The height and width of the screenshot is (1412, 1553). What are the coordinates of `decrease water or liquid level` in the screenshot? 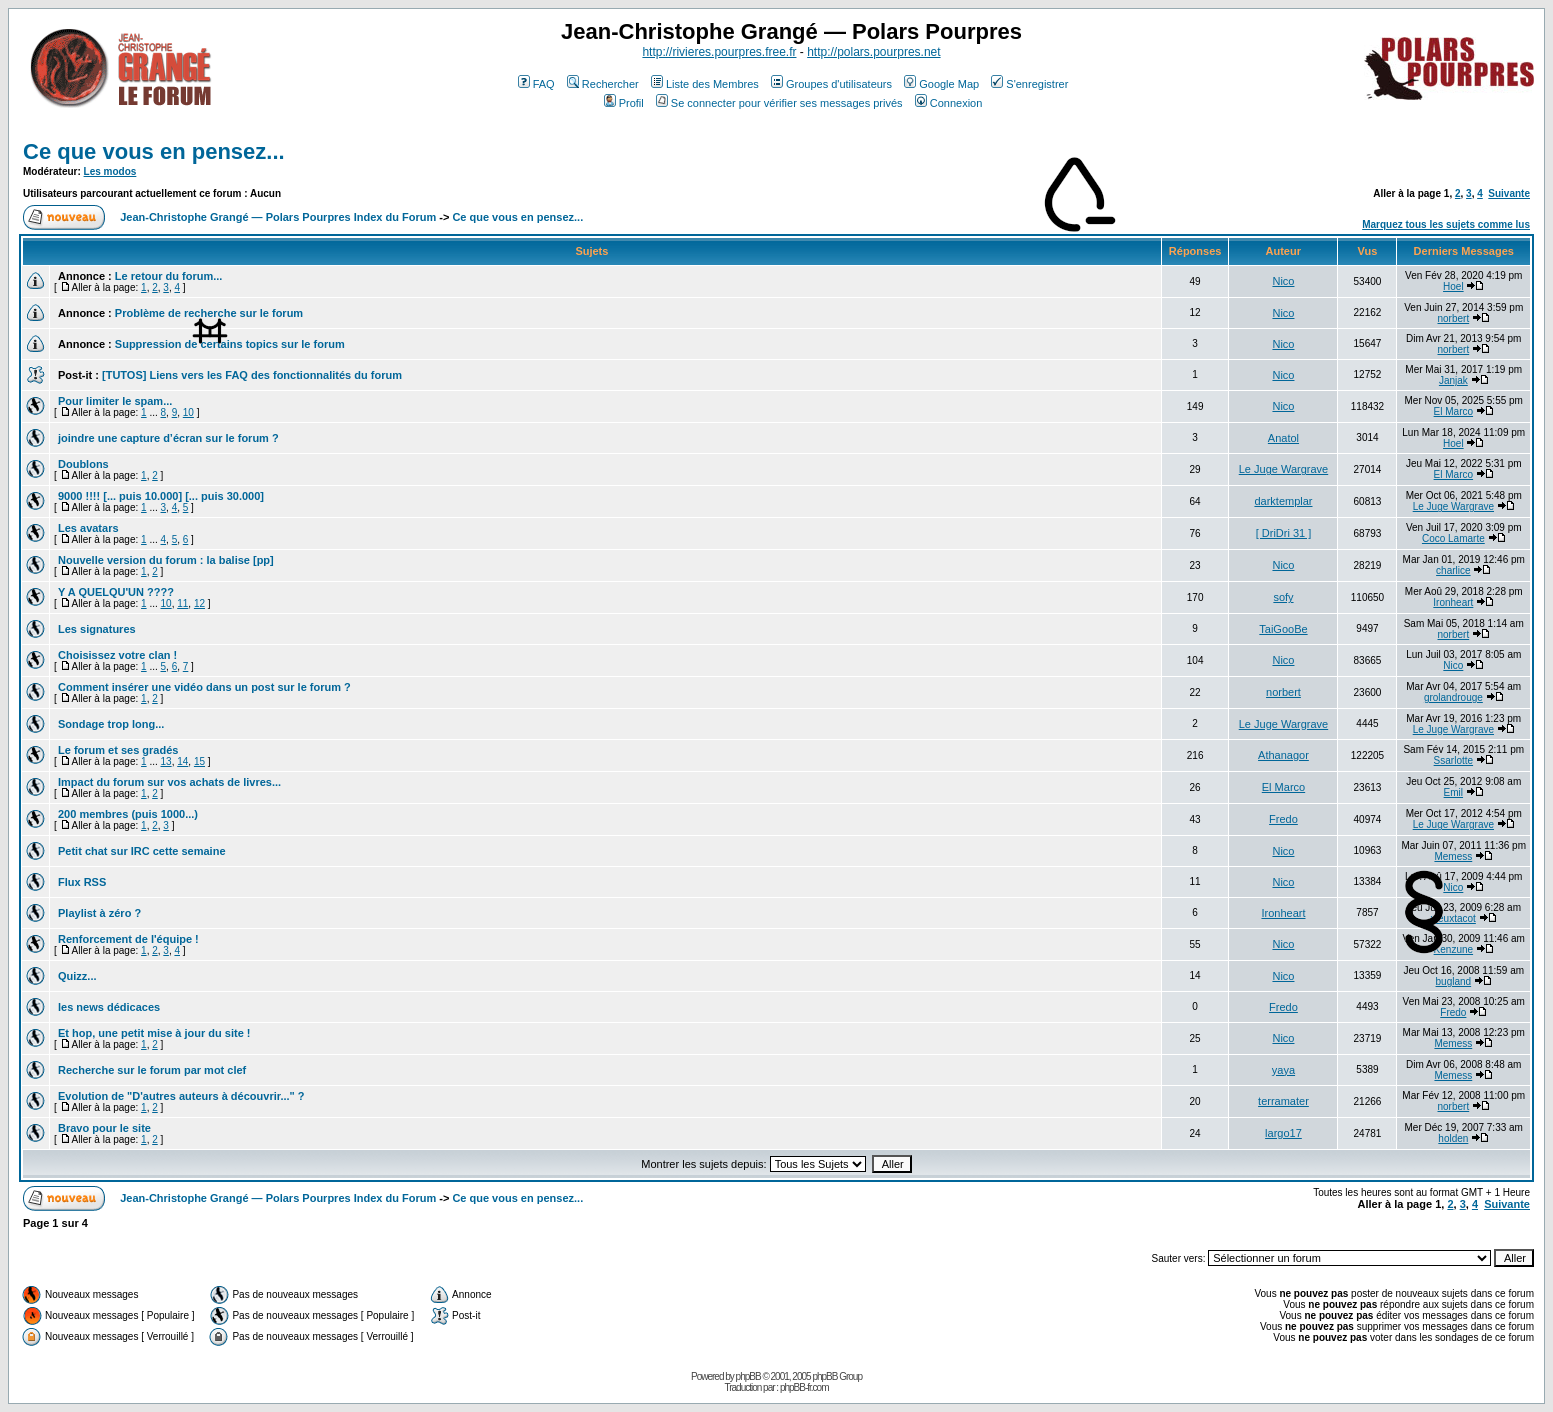 It's located at (1074, 194).